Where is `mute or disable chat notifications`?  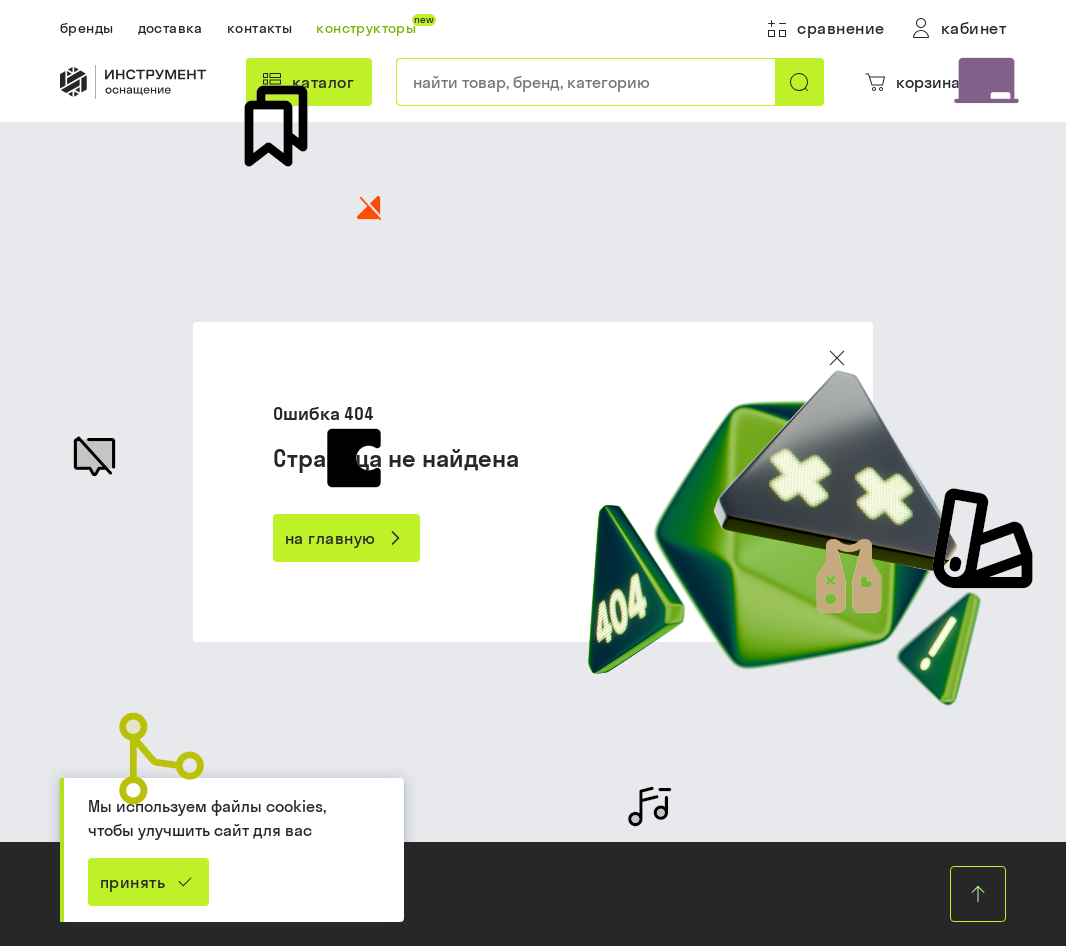
mute or disable chat notifications is located at coordinates (94, 455).